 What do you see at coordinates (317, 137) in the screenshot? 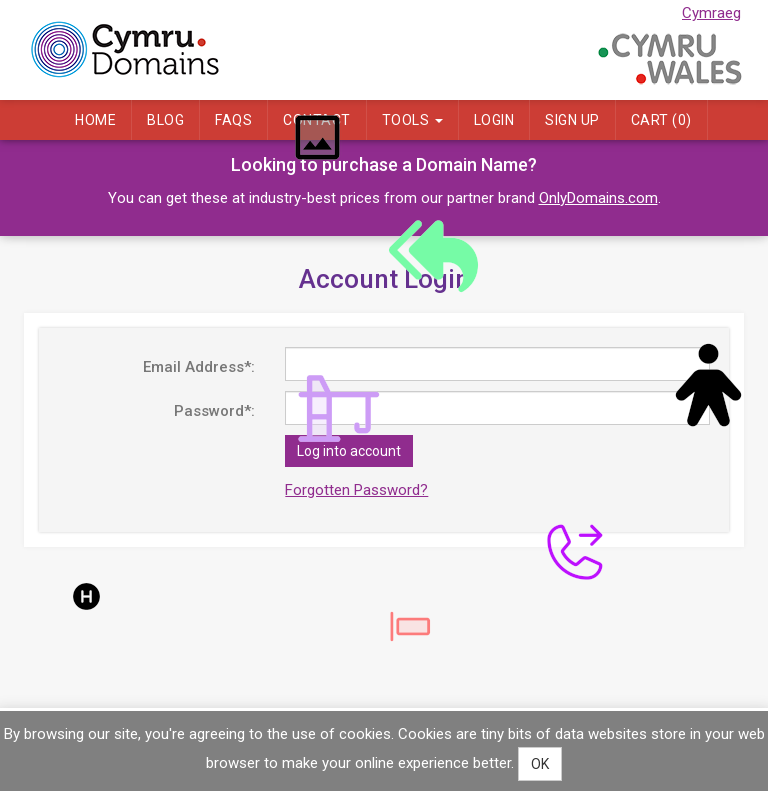
I see `view photos or images` at bounding box center [317, 137].